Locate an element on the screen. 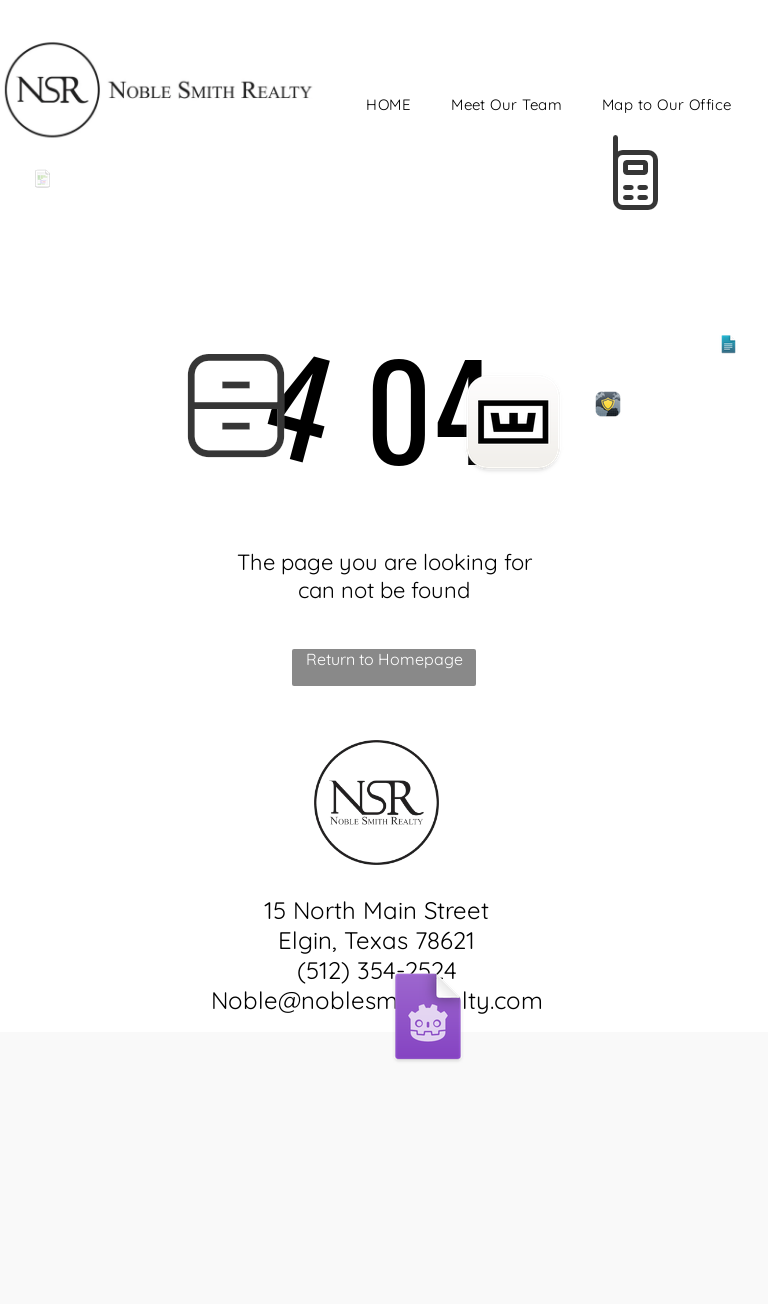  opendocument text template file is located at coordinates (728, 344).